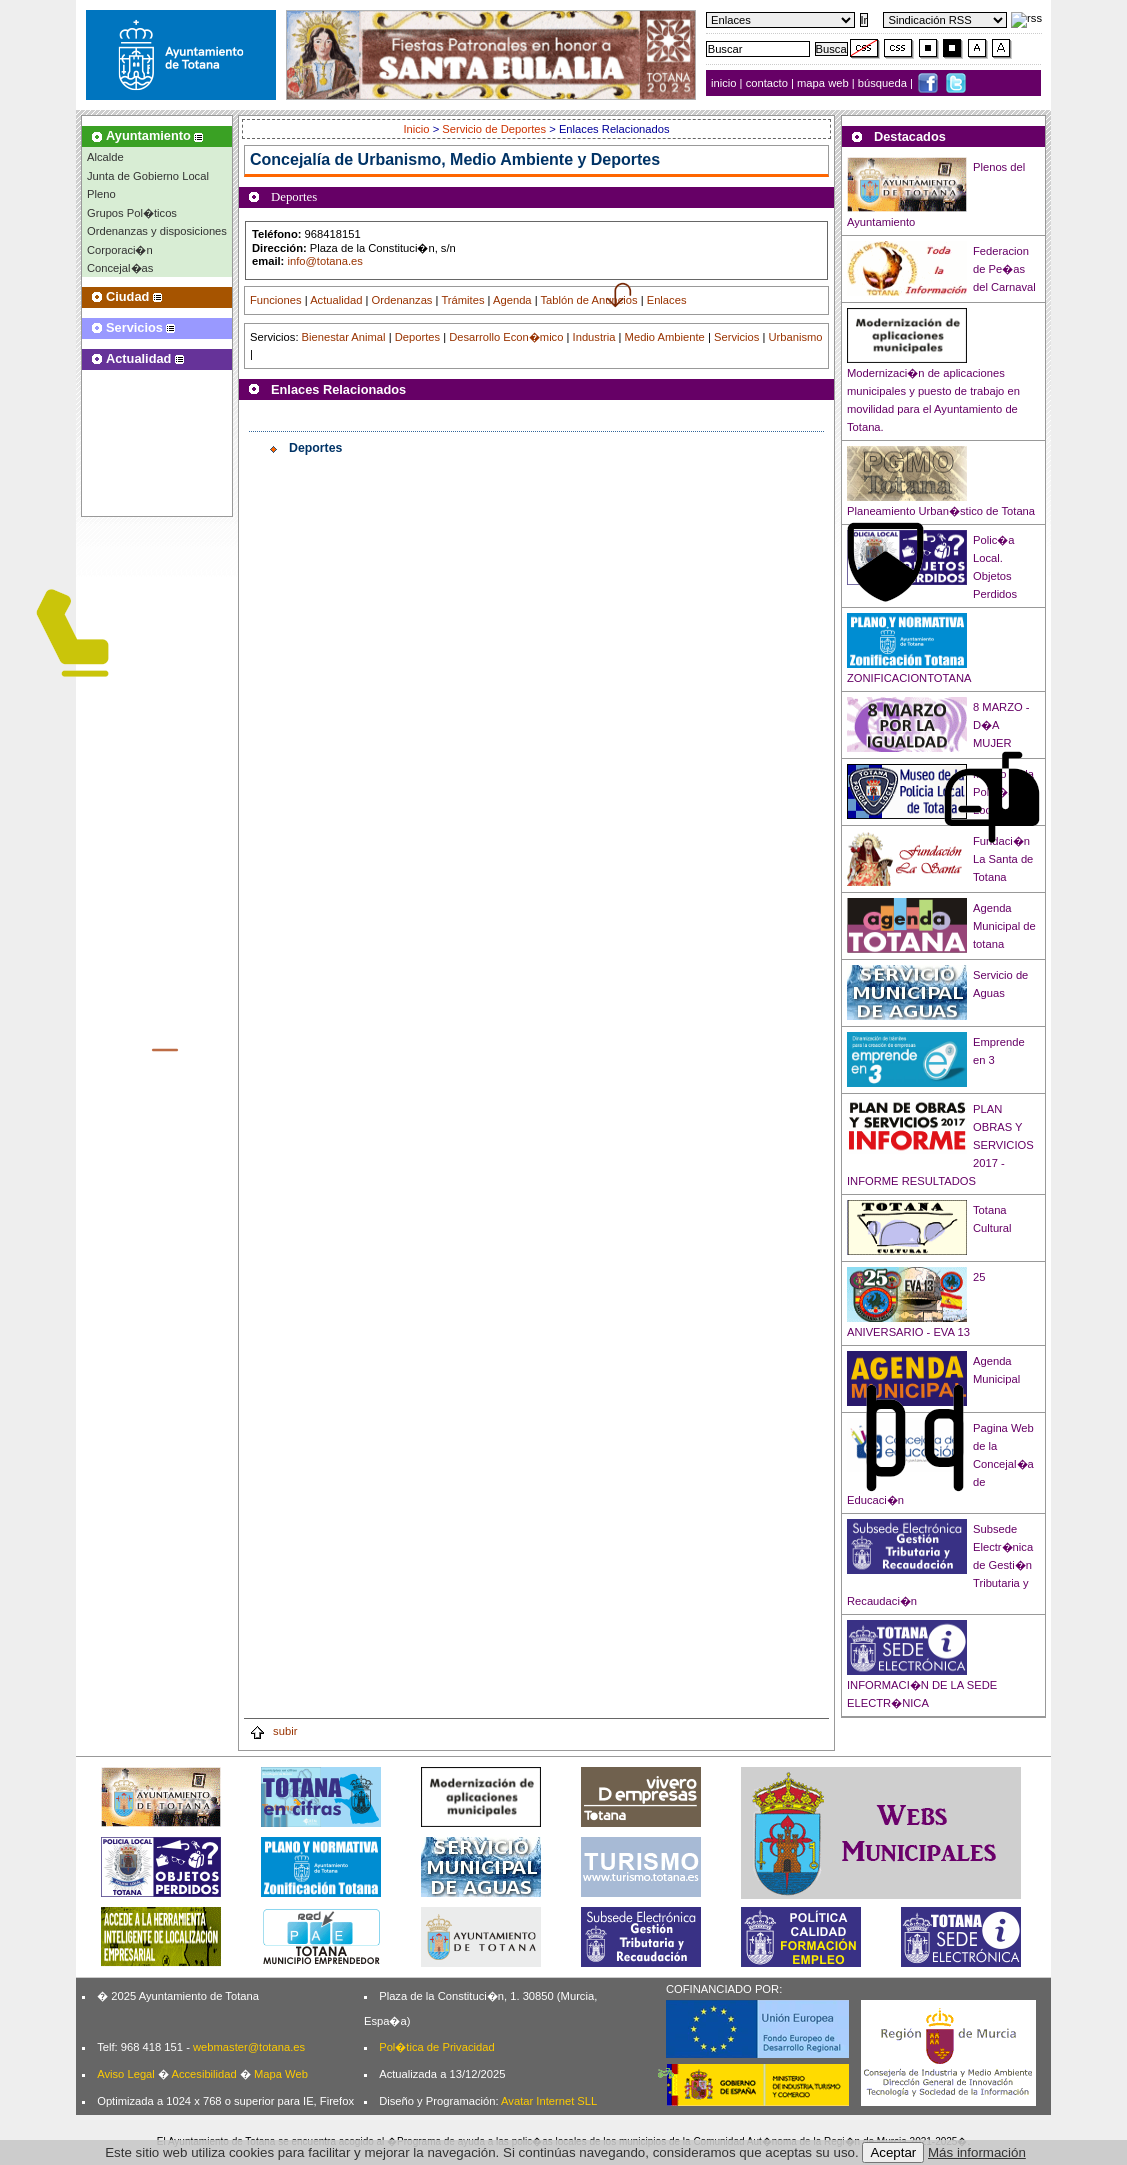 This screenshot has width=1127, height=2165. What do you see at coordinates (915, 1438) in the screenshot?
I see `distribute elements with equal horizontal spacing` at bounding box center [915, 1438].